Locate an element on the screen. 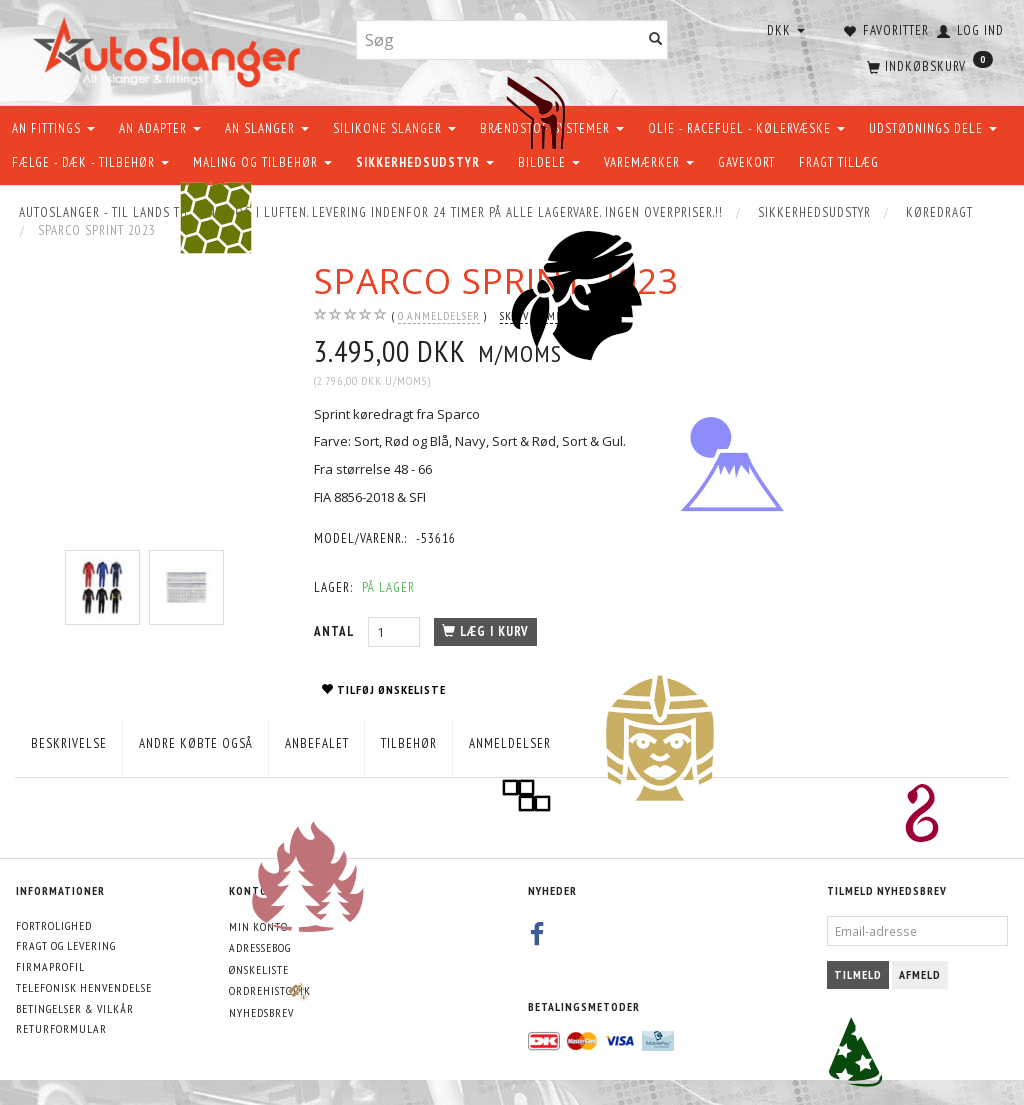 The width and height of the screenshot is (1024, 1105). select bandana accessory for character customization is located at coordinates (577, 297).